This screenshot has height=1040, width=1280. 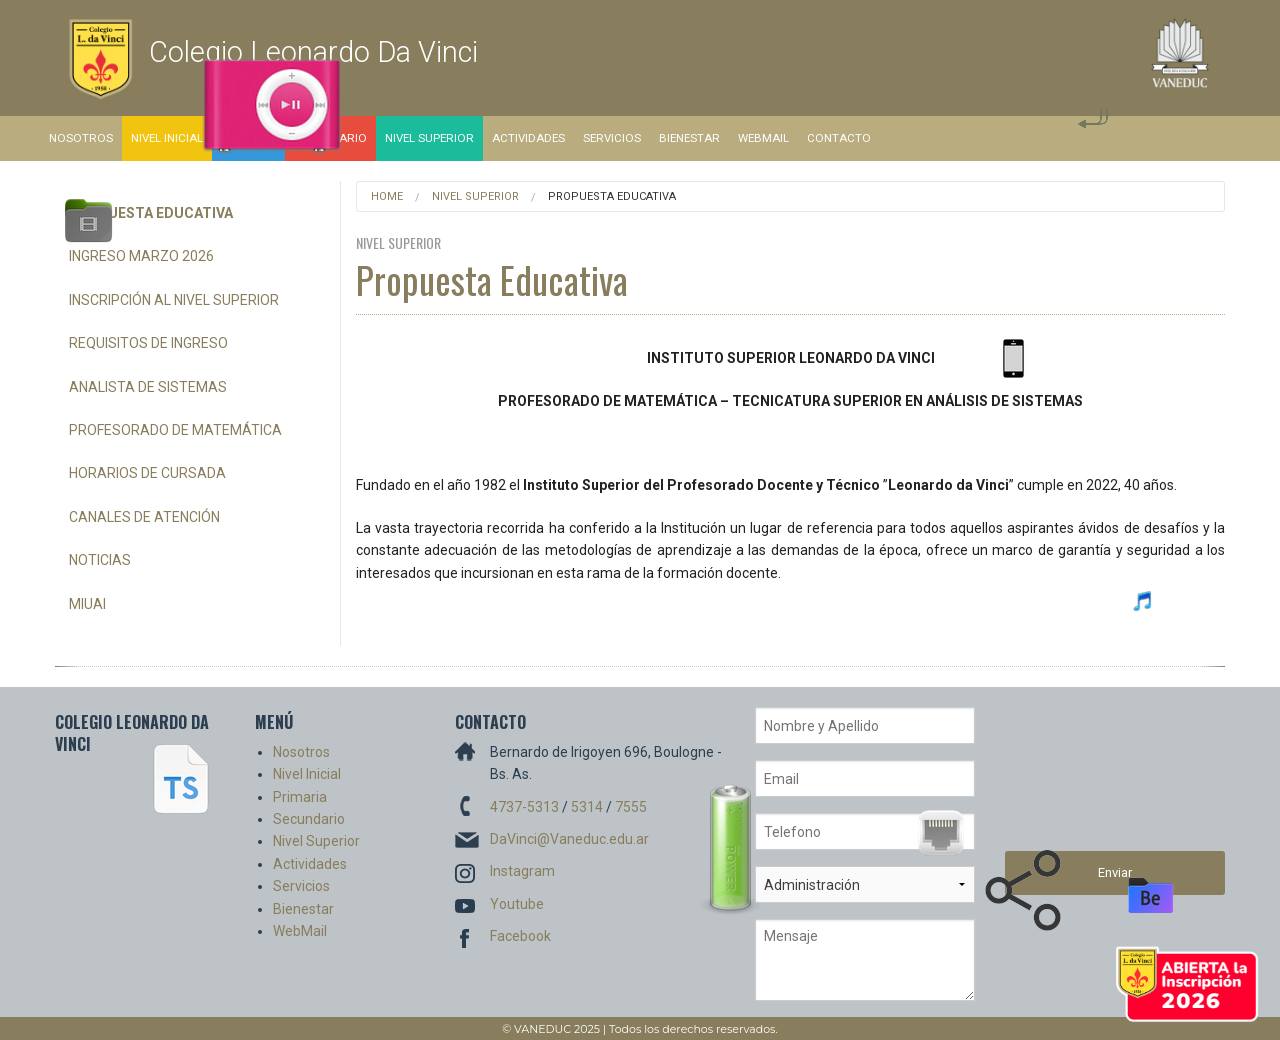 I want to click on a typescript source code file, so click(x=181, y=779).